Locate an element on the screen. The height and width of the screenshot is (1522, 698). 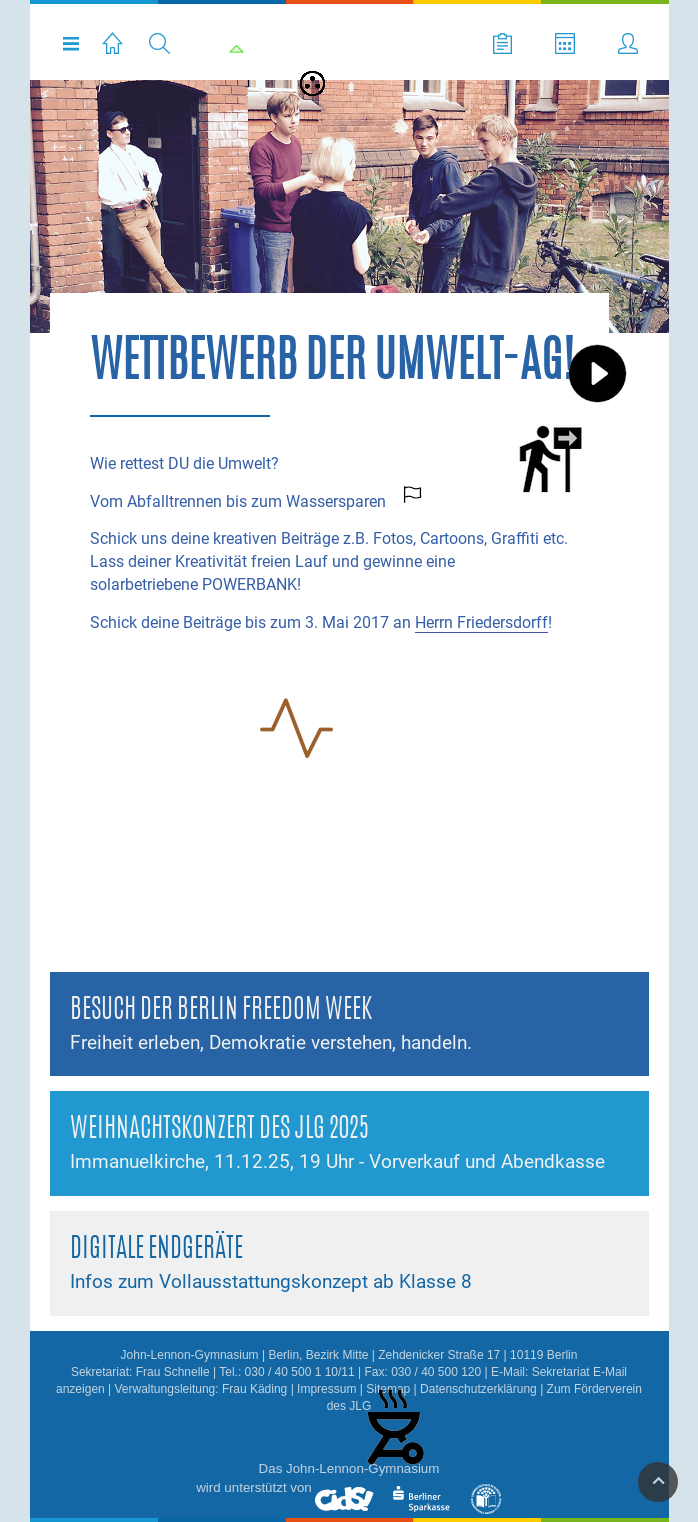
follow directional signage or wayfinding is located at coordinates (552, 459).